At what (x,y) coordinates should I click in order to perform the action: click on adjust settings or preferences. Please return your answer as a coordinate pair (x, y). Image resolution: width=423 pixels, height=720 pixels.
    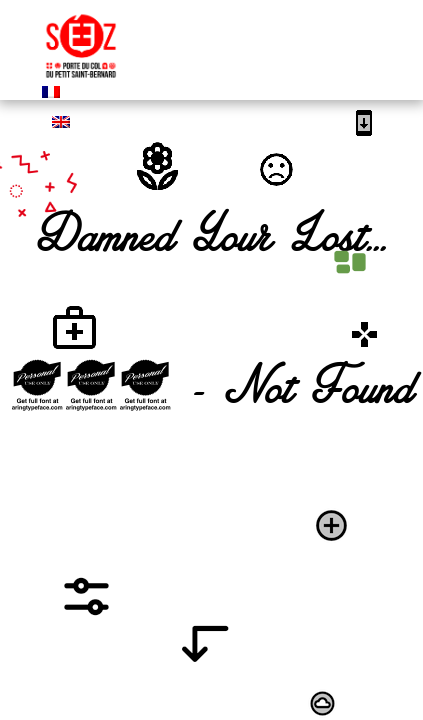
    Looking at the image, I should click on (86, 596).